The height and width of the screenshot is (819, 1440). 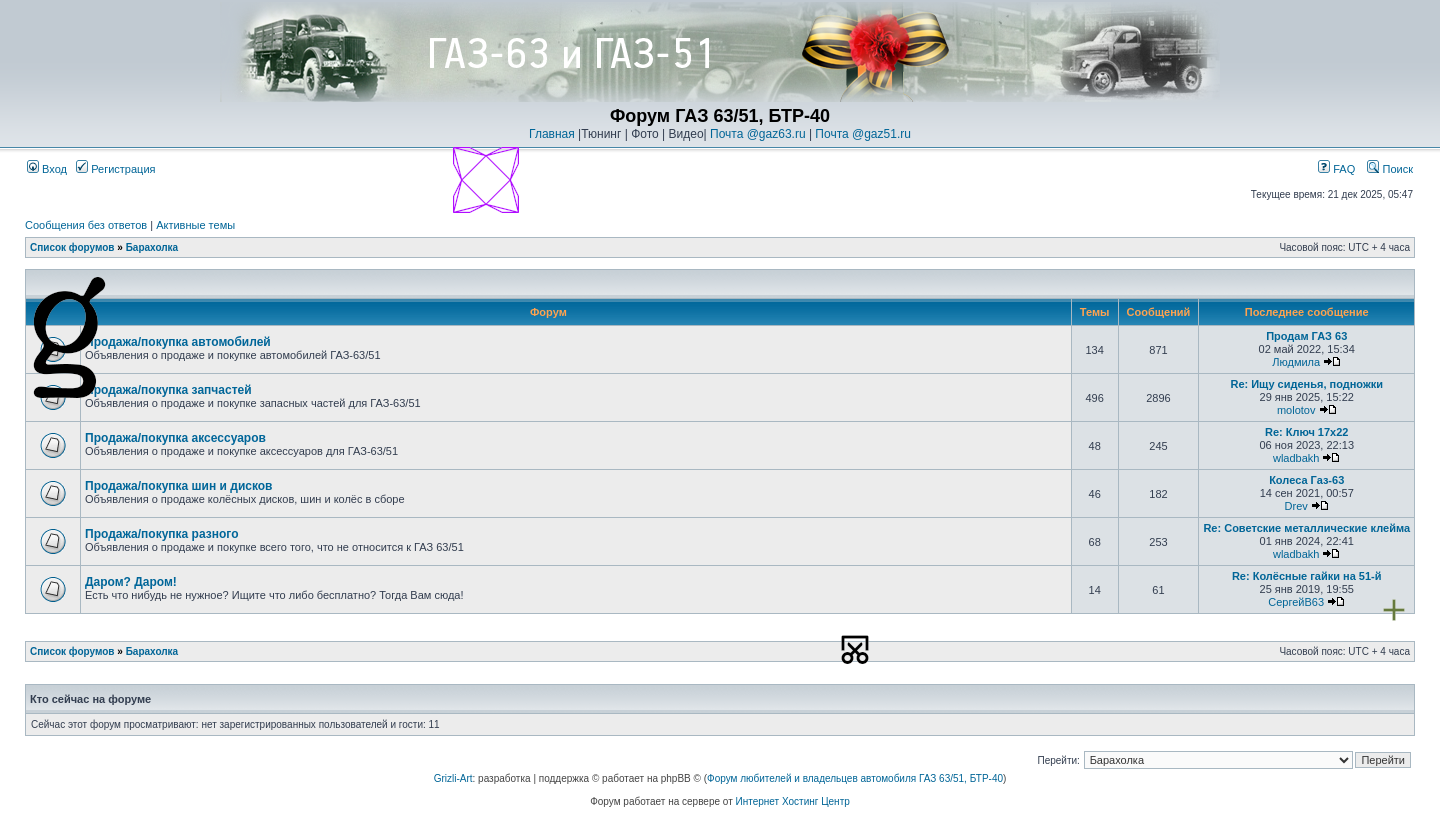 What do you see at coordinates (486, 180) in the screenshot?
I see `haxe programming language logo` at bounding box center [486, 180].